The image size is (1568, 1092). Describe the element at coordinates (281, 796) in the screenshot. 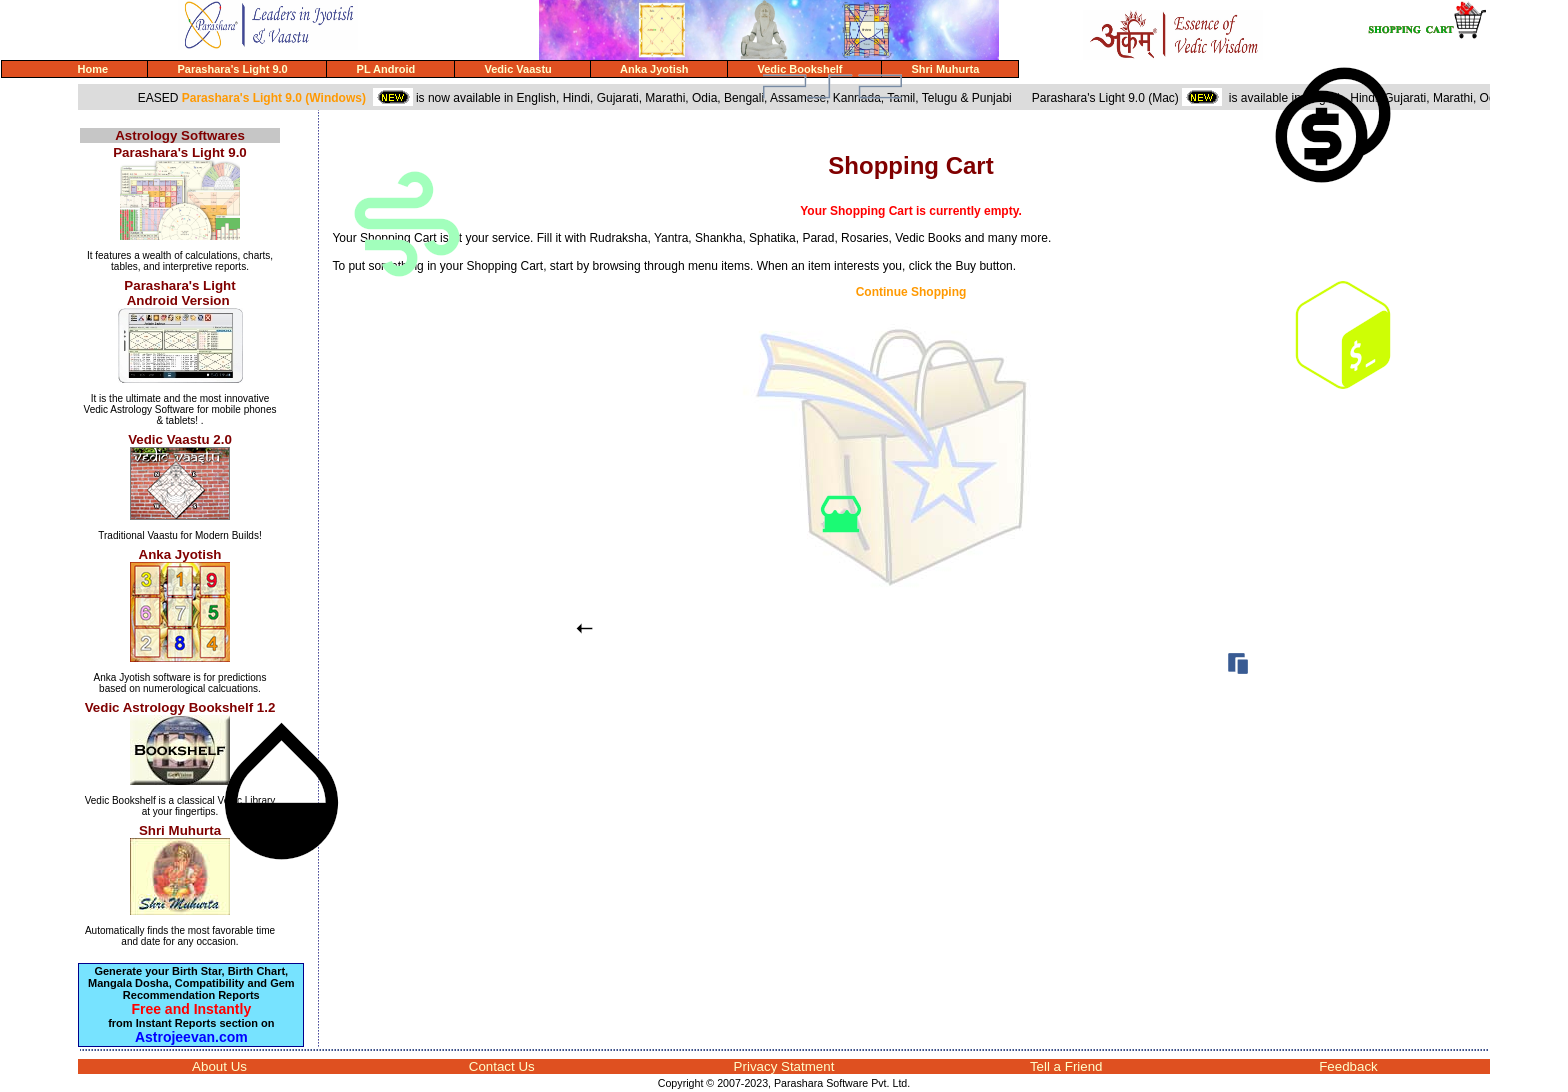

I see `adjust color contrast settings` at that location.